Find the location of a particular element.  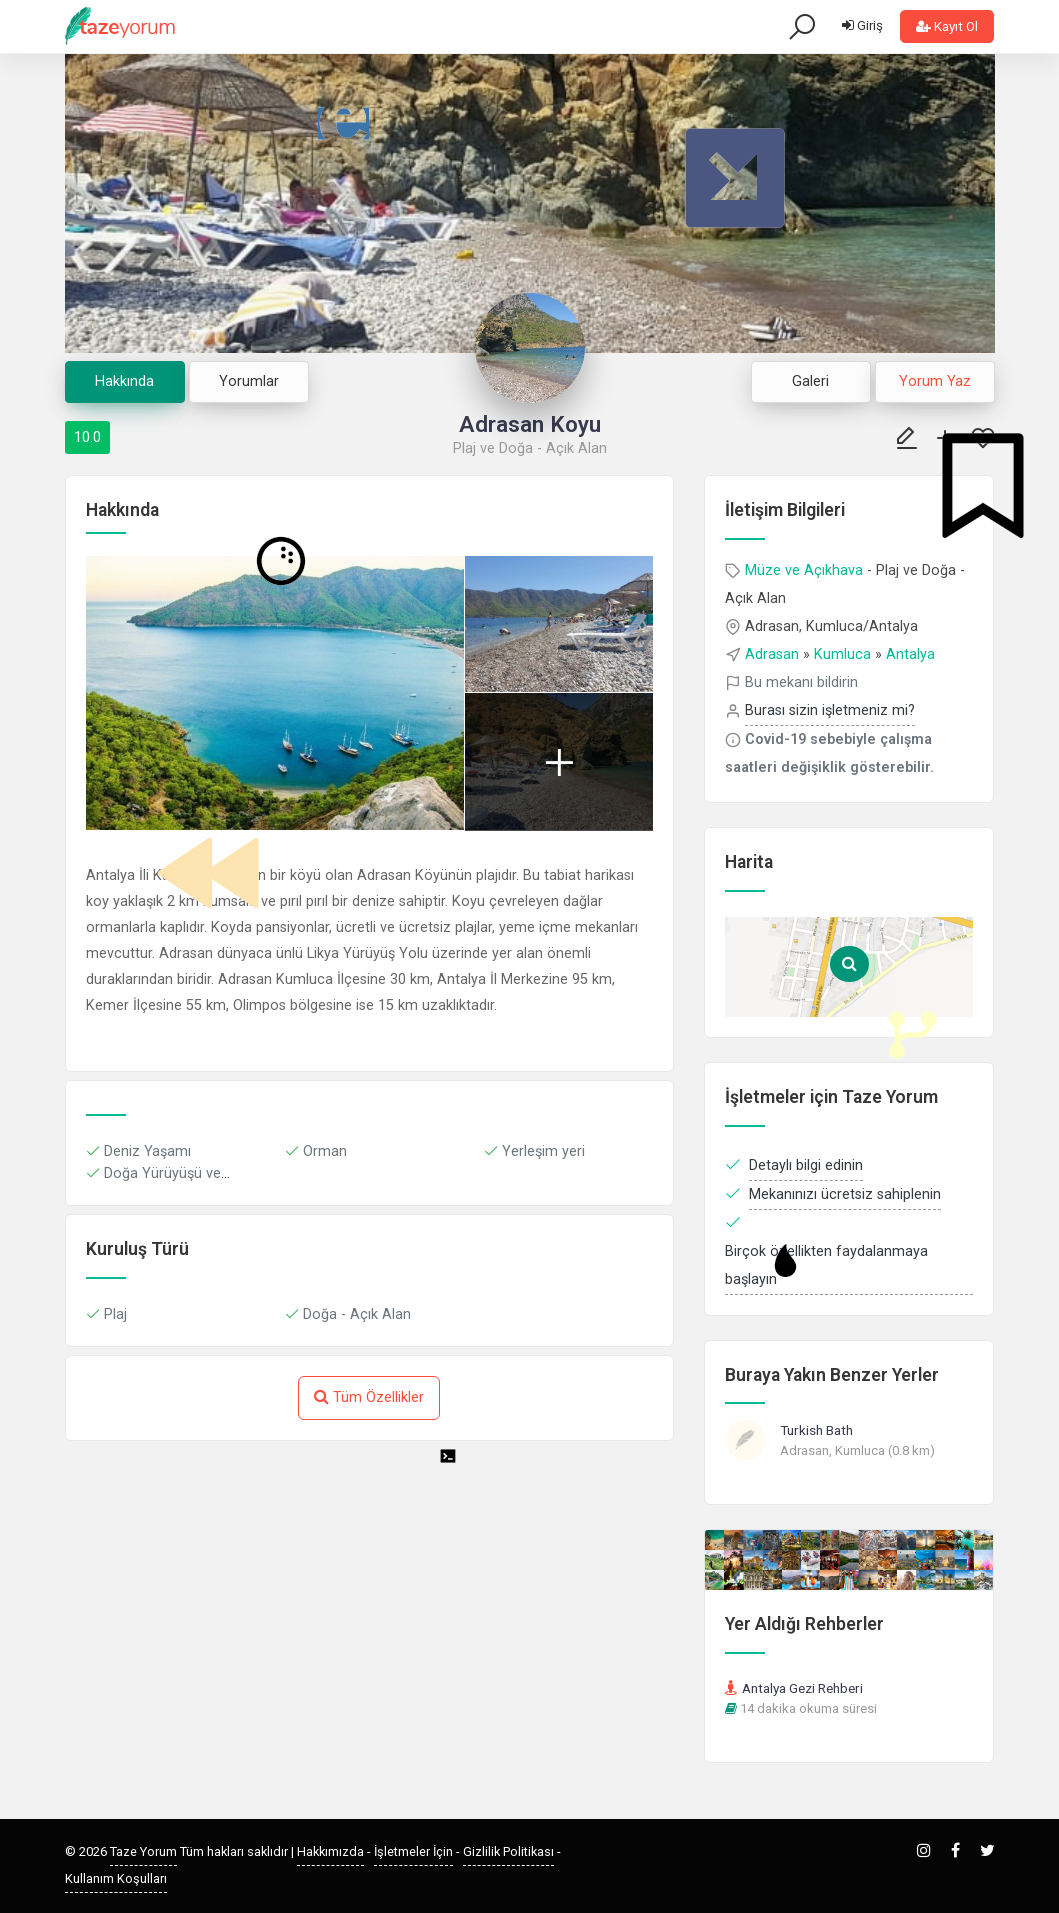

elixir programming language logo is located at coordinates (785, 1260).